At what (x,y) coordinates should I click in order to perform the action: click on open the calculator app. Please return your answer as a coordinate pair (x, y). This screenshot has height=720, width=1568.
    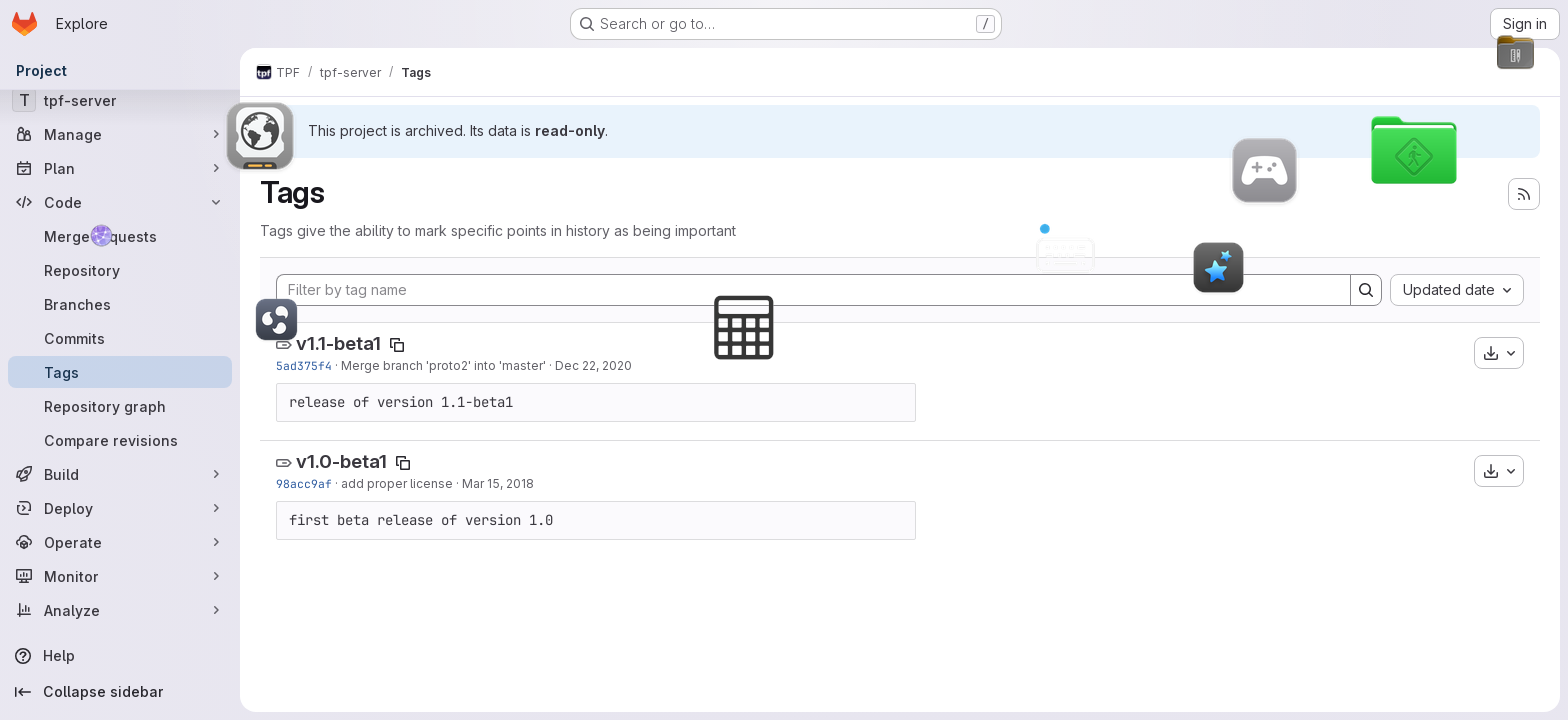
    Looking at the image, I should click on (741, 327).